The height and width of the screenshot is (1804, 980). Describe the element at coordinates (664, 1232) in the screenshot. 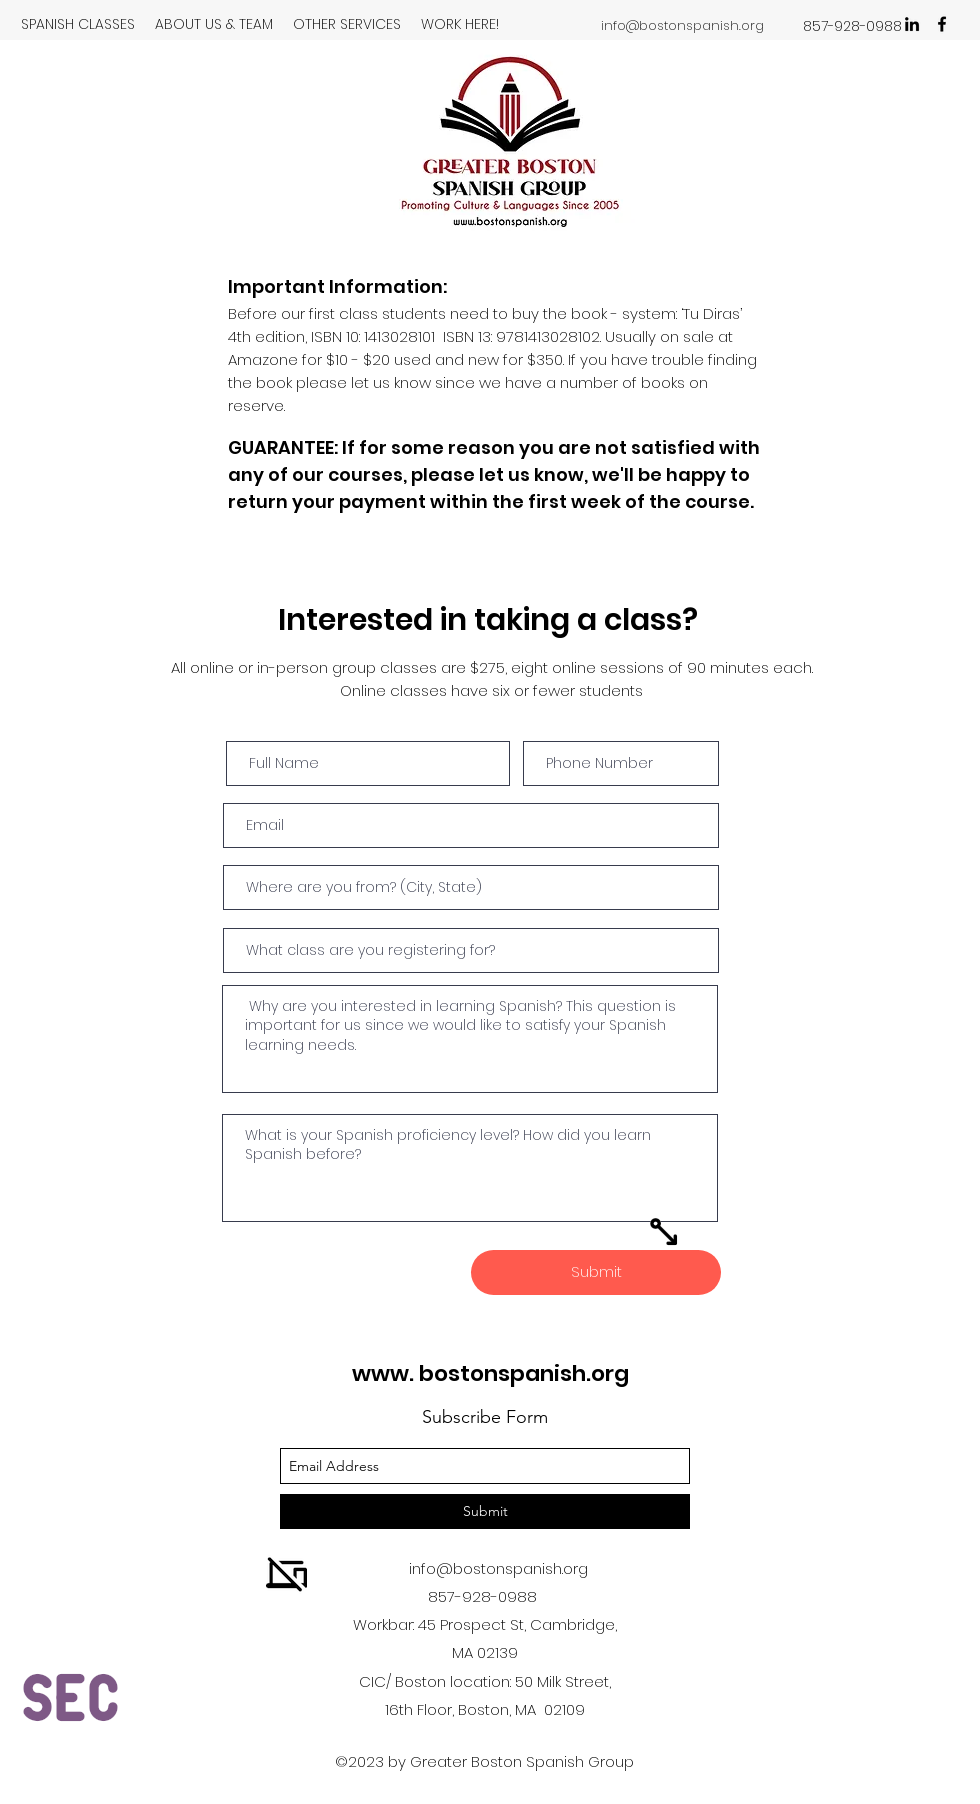

I see `navigate to the next item diagonally` at that location.